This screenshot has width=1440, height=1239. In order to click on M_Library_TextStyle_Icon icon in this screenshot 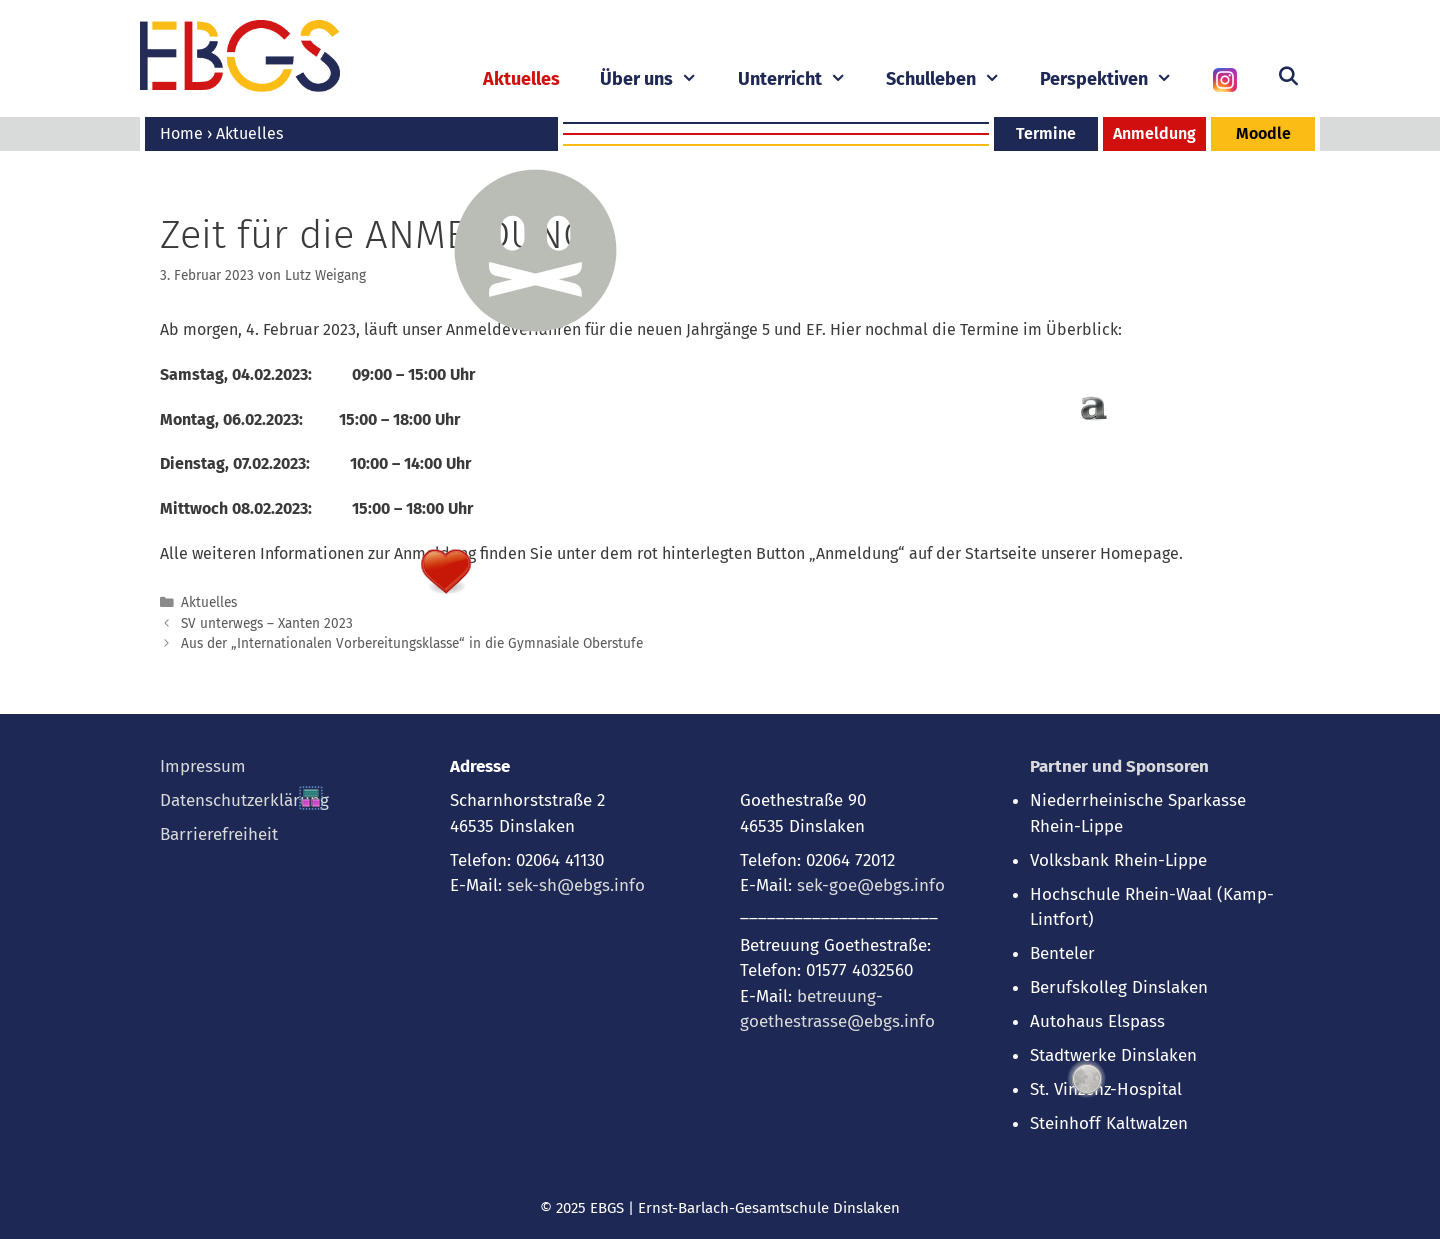, I will do `click(687, 387)`.